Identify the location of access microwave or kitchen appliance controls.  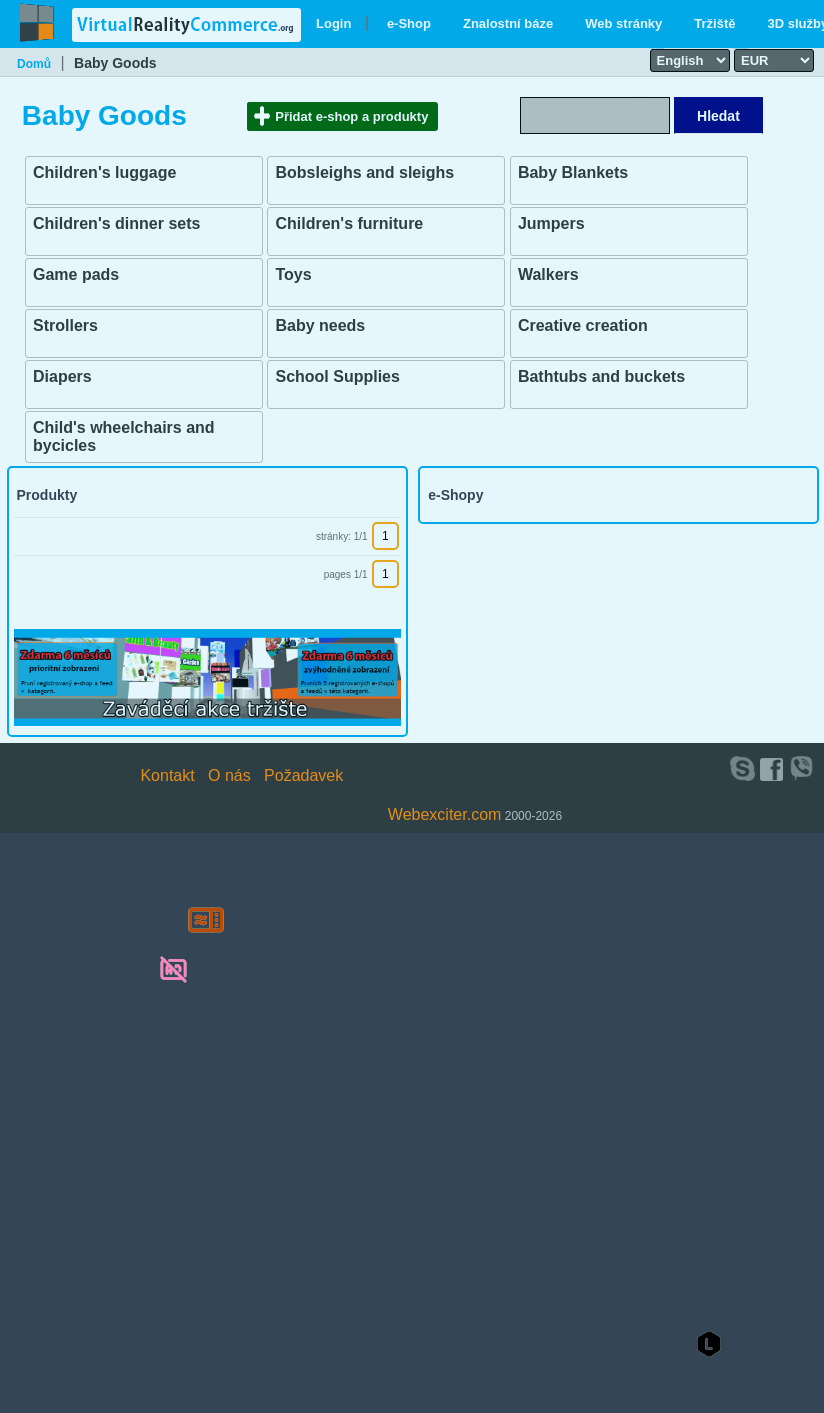
(206, 920).